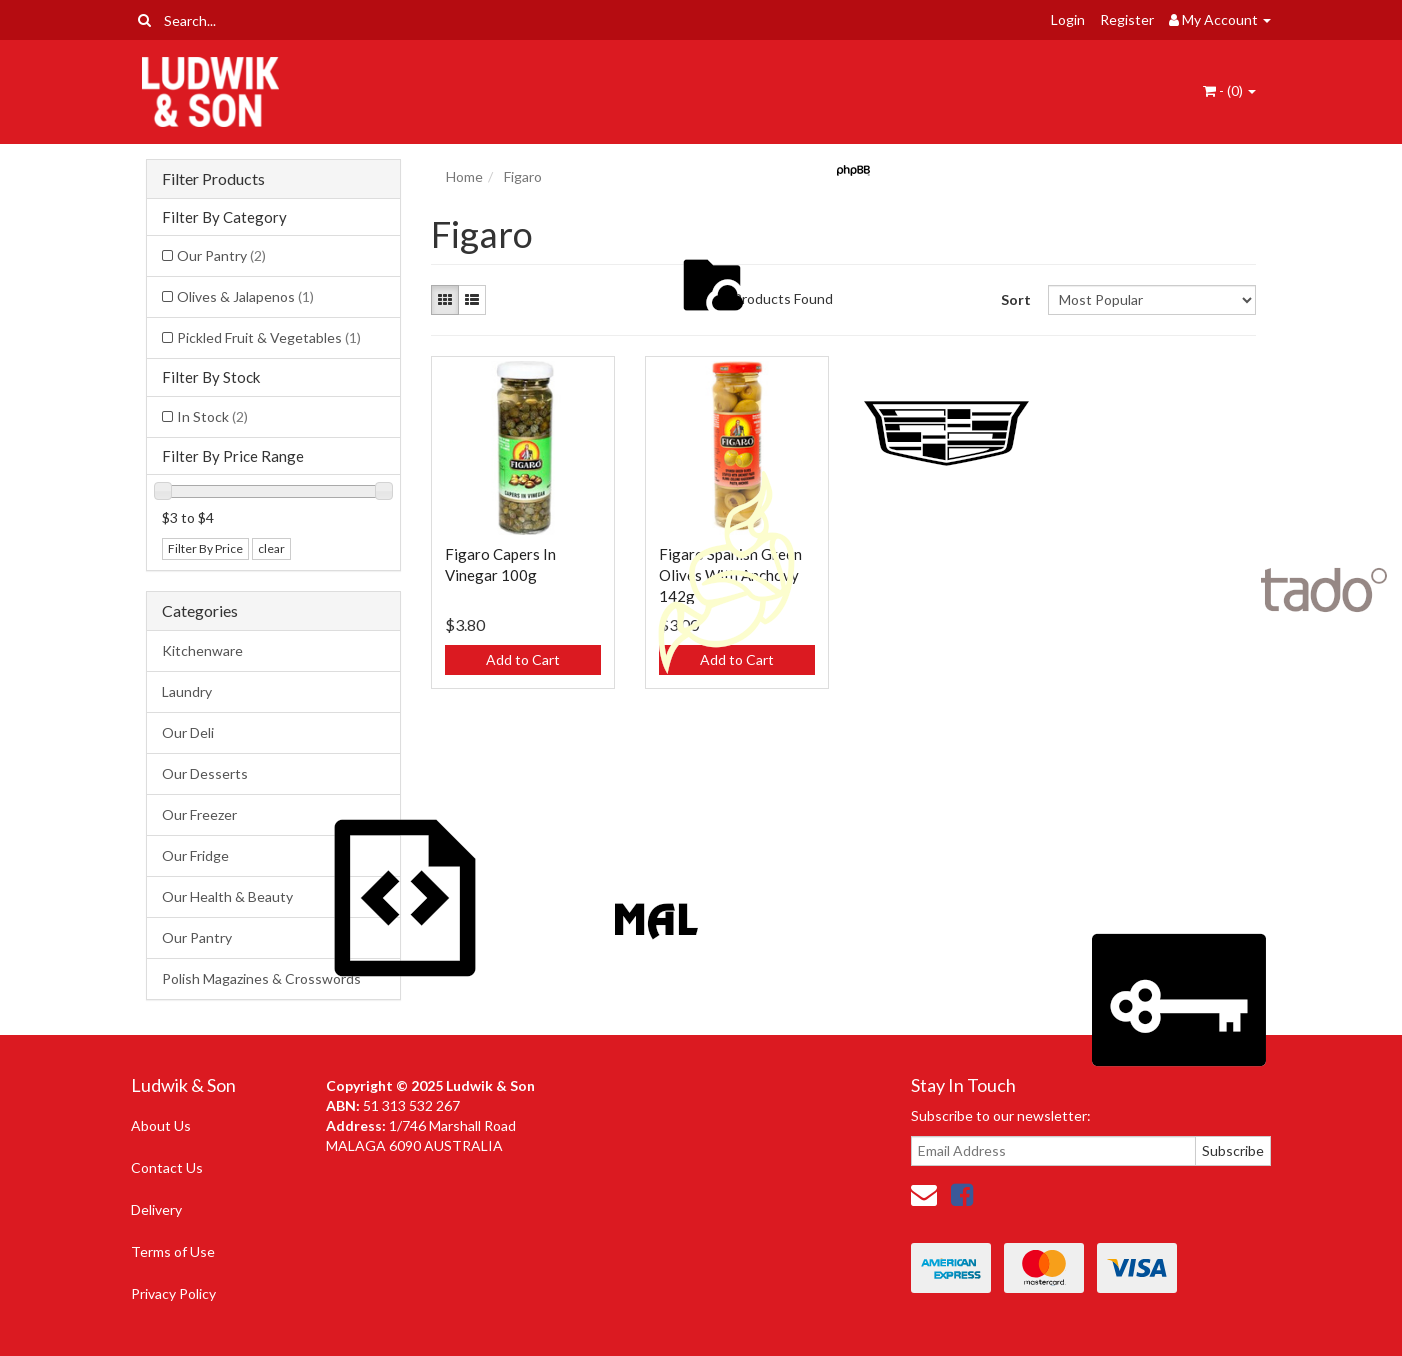 This screenshot has width=1402, height=1356. Describe the element at coordinates (1324, 590) in the screenshot. I see `tado° smart home app logo` at that location.